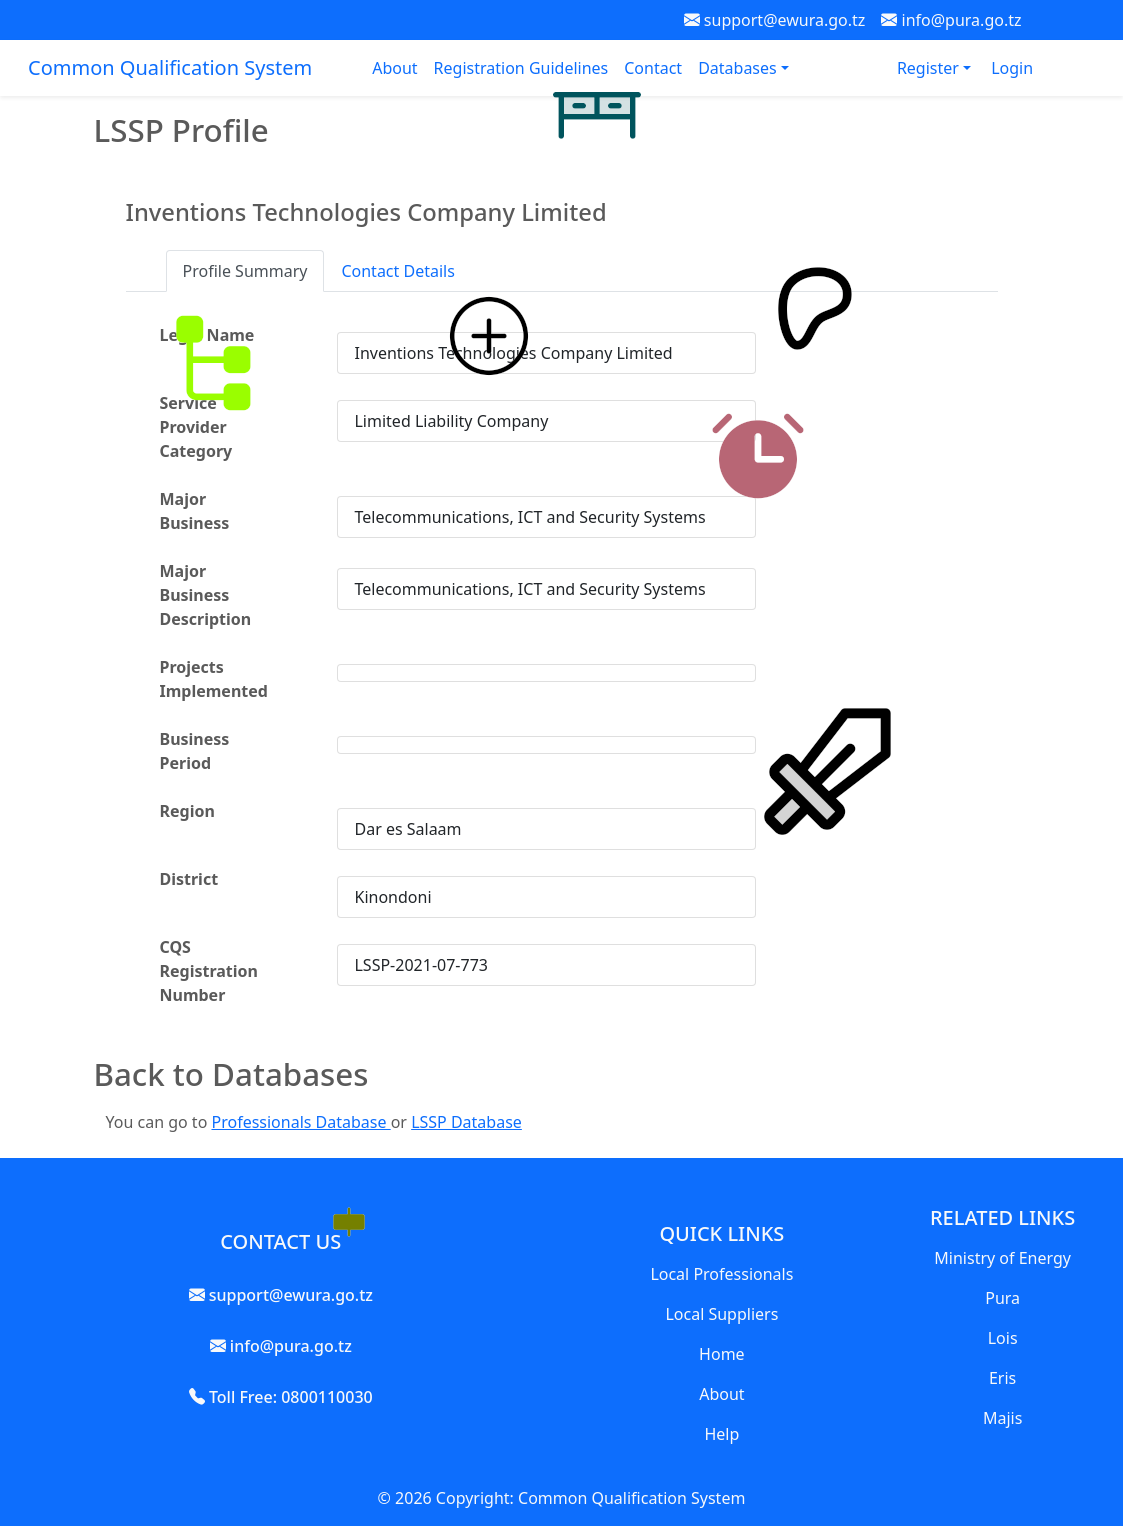  What do you see at coordinates (812, 307) in the screenshot?
I see `visit creator's patreon page` at bounding box center [812, 307].